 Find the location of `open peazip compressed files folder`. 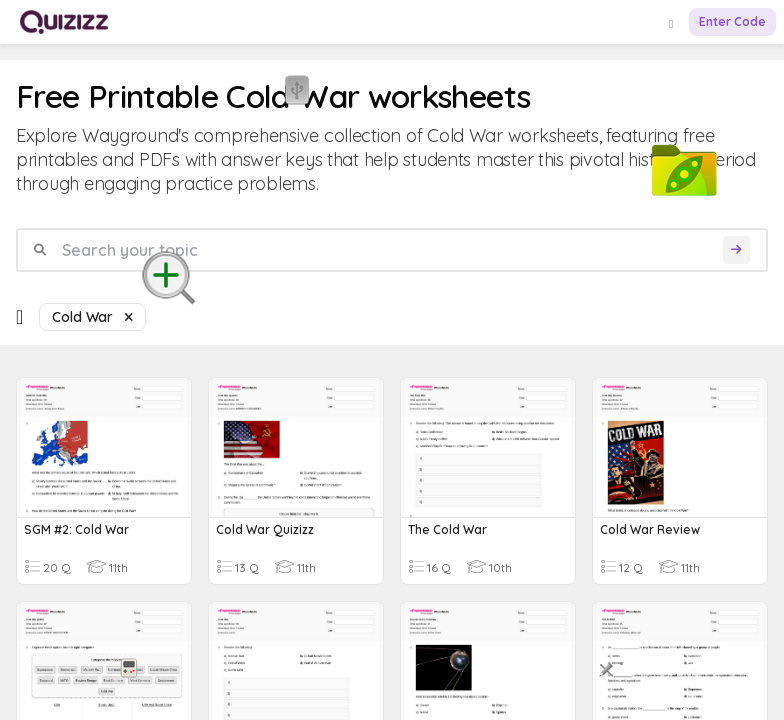

open peazip compressed files folder is located at coordinates (684, 172).